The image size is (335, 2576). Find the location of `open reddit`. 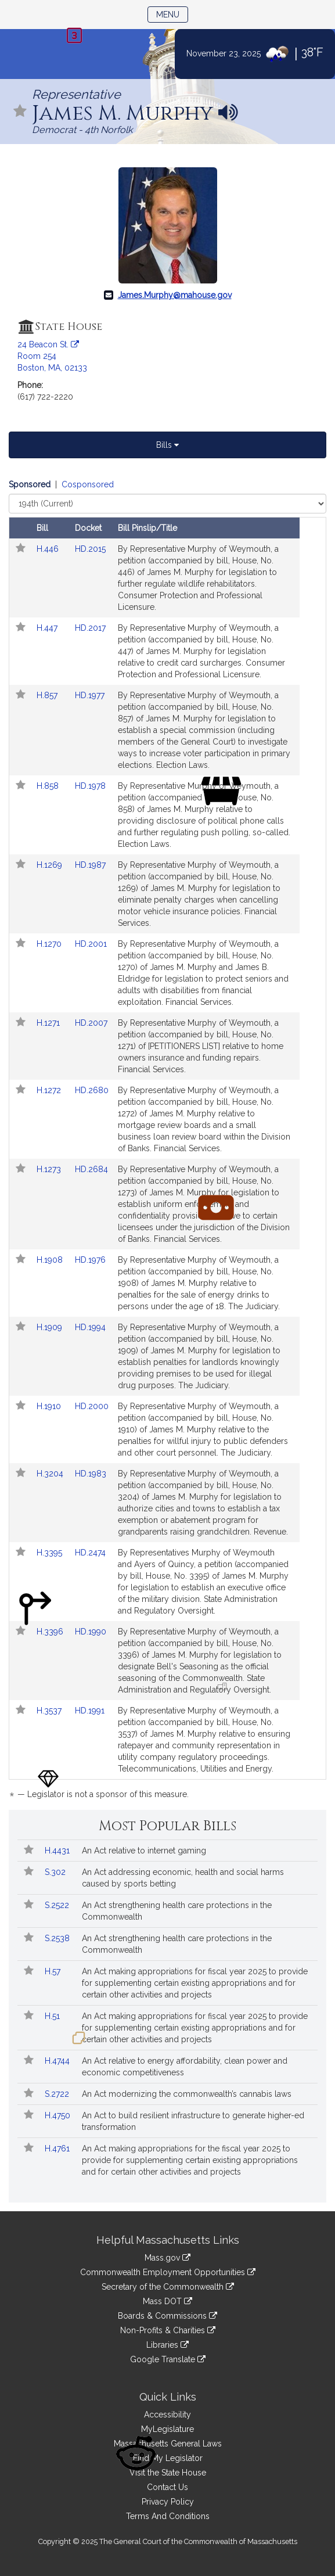

open reddit is located at coordinates (136, 2453).